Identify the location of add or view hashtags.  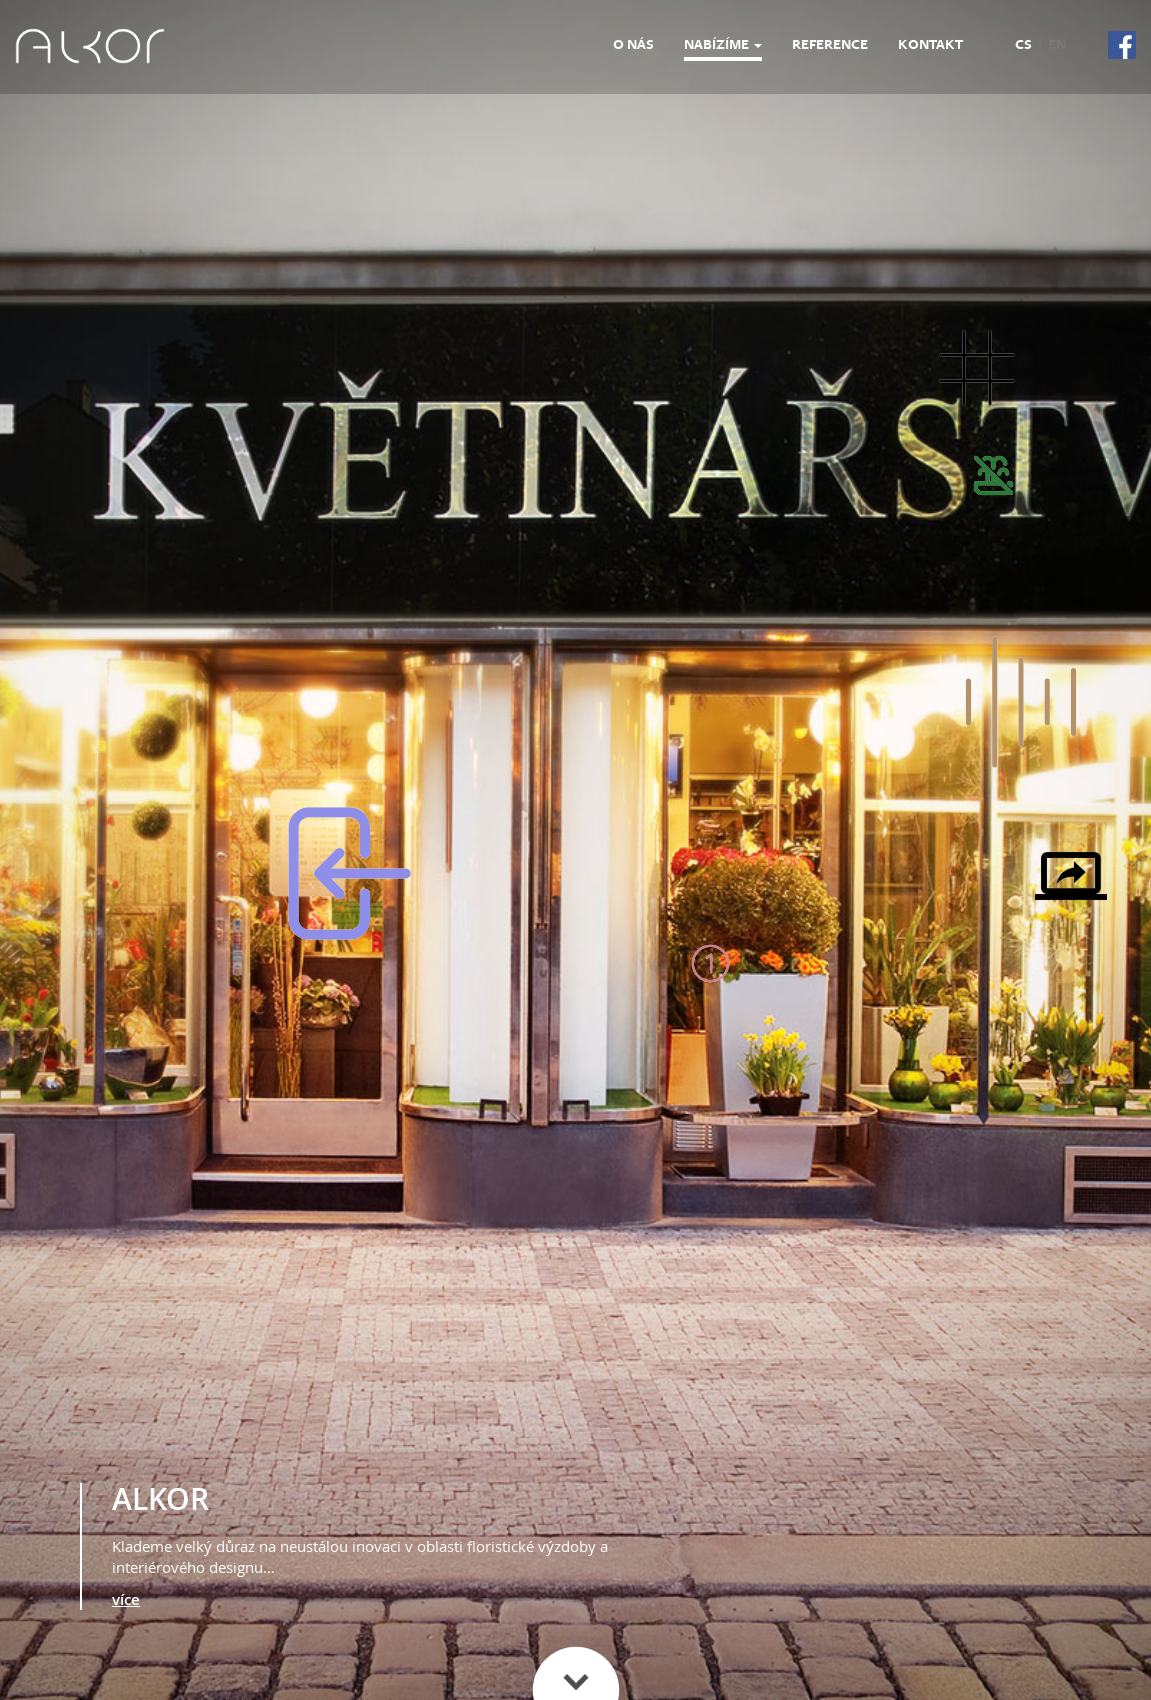
(977, 368).